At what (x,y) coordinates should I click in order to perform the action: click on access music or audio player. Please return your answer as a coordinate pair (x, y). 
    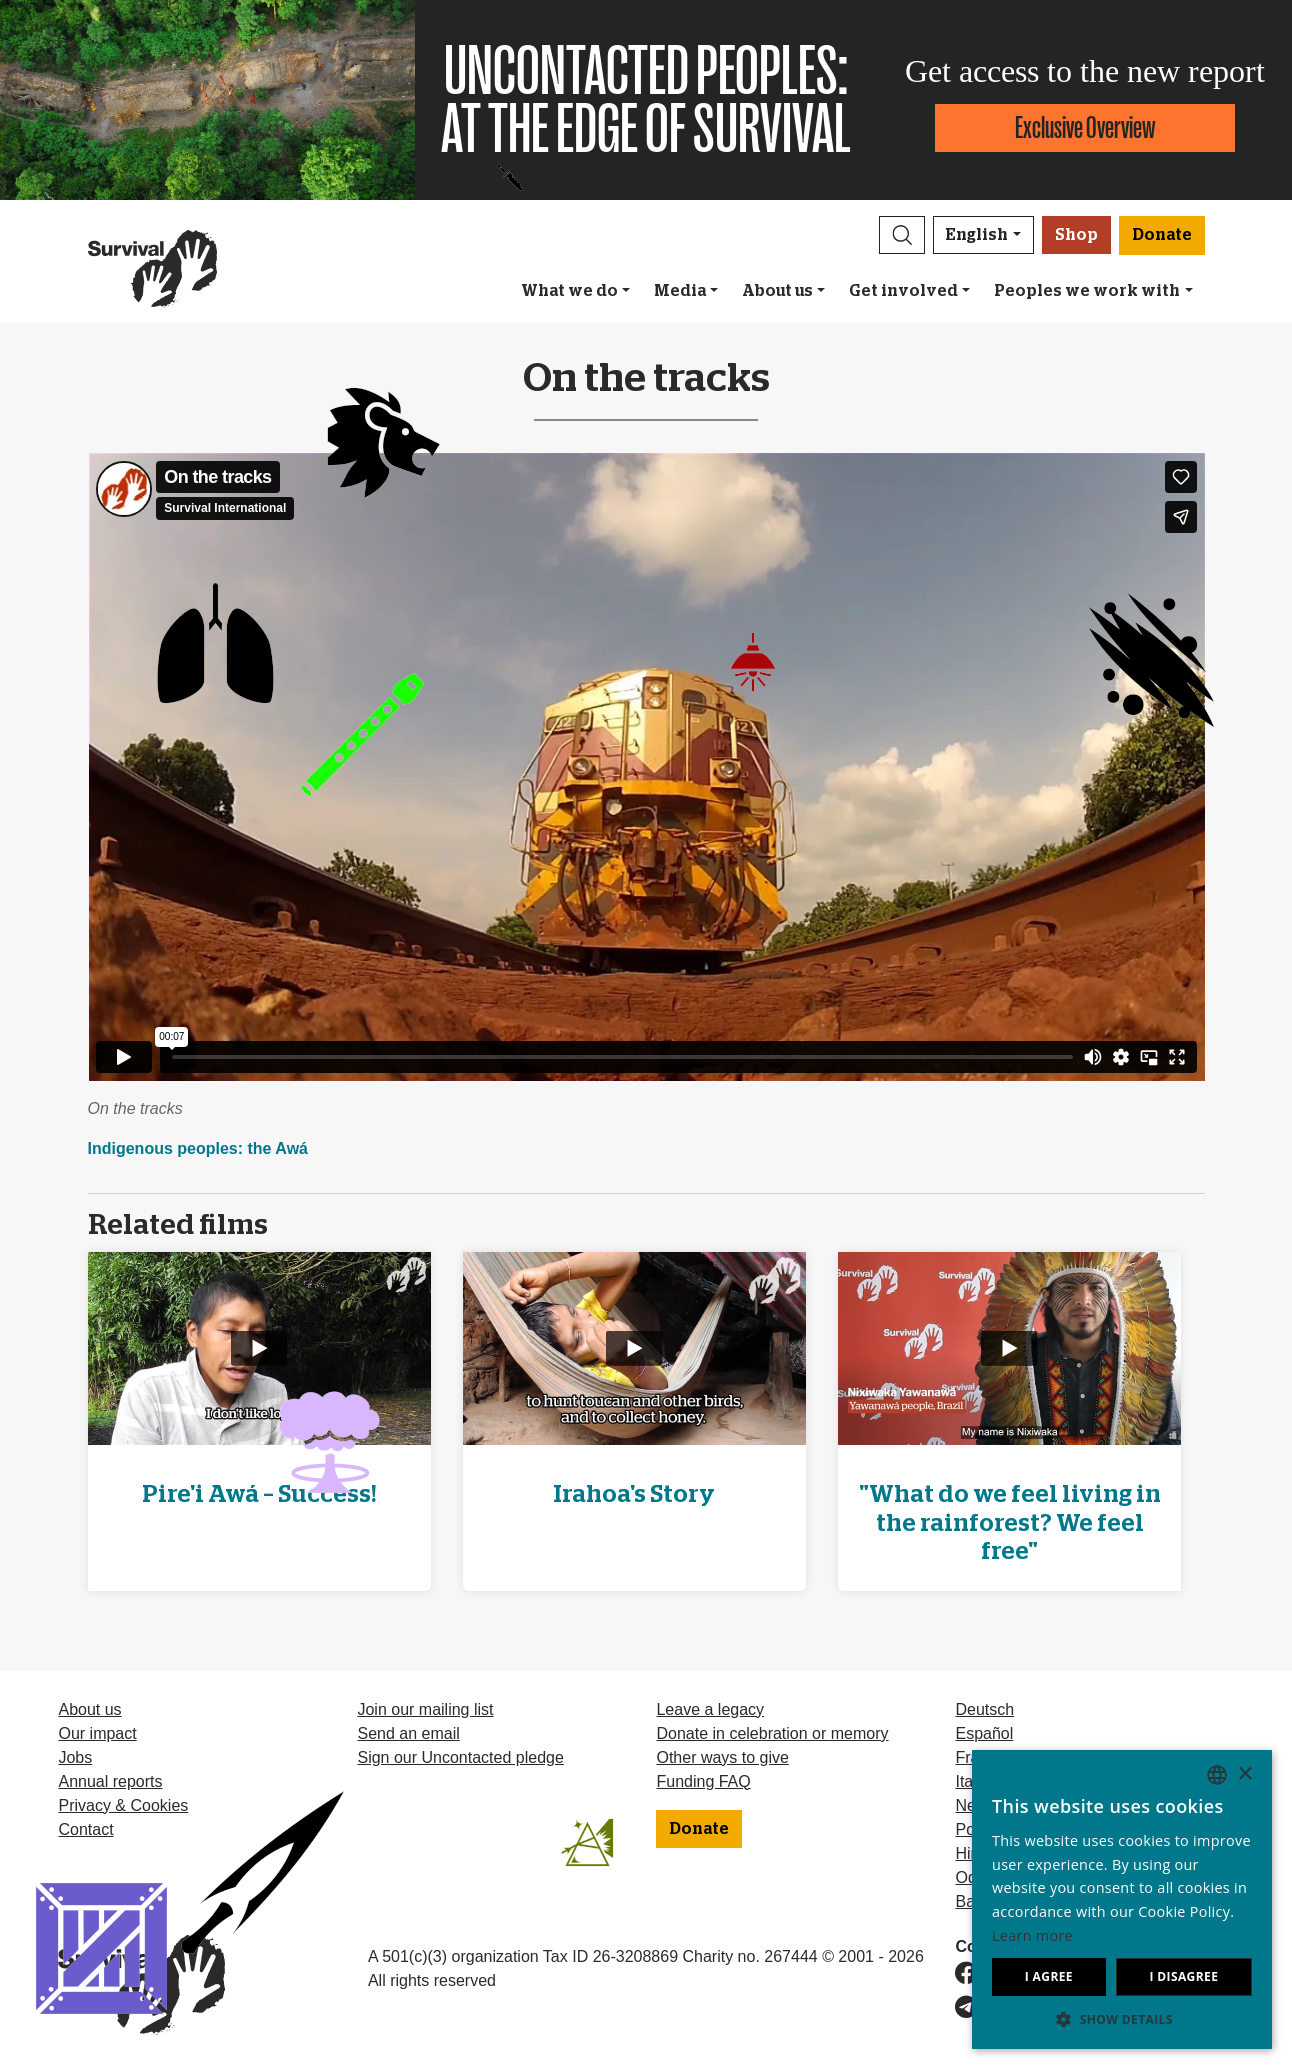
    Looking at the image, I should click on (362, 734).